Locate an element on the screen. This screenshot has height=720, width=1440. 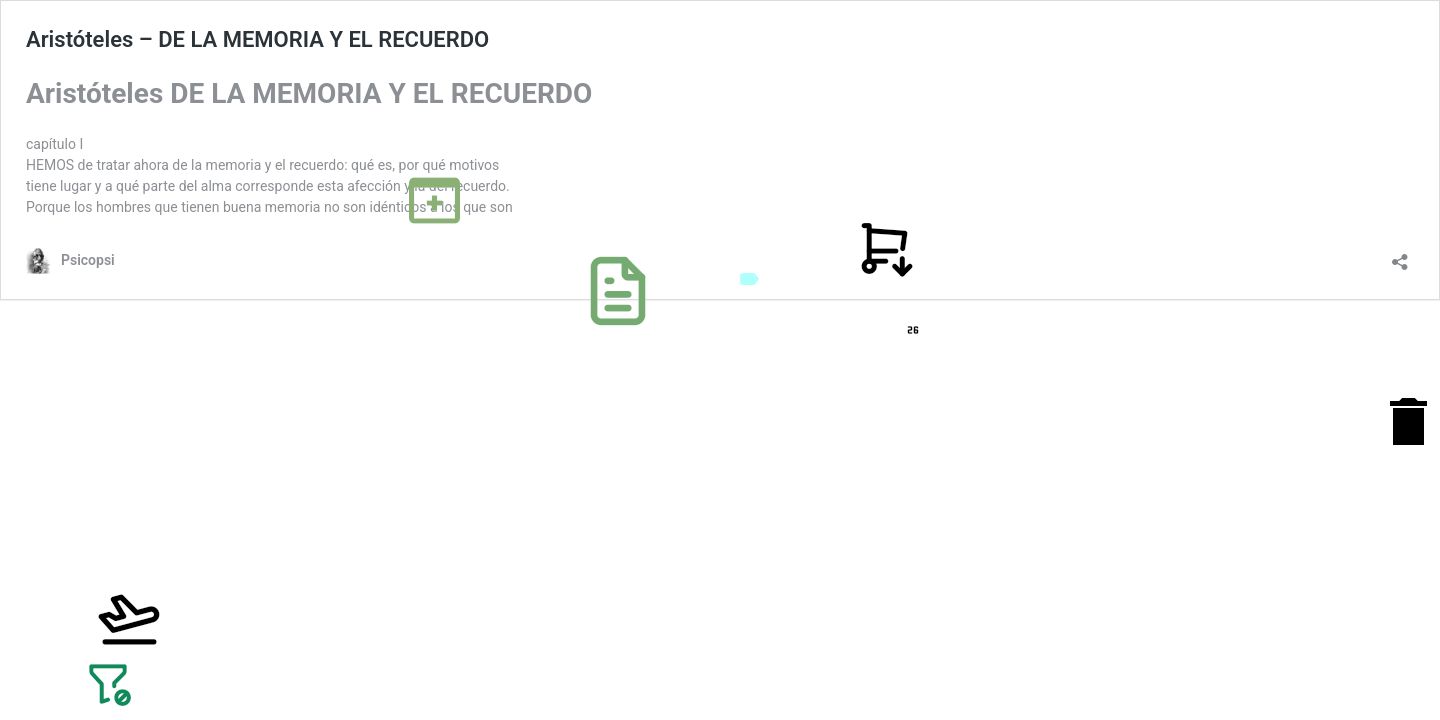
delete selected item is located at coordinates (1408, 421).